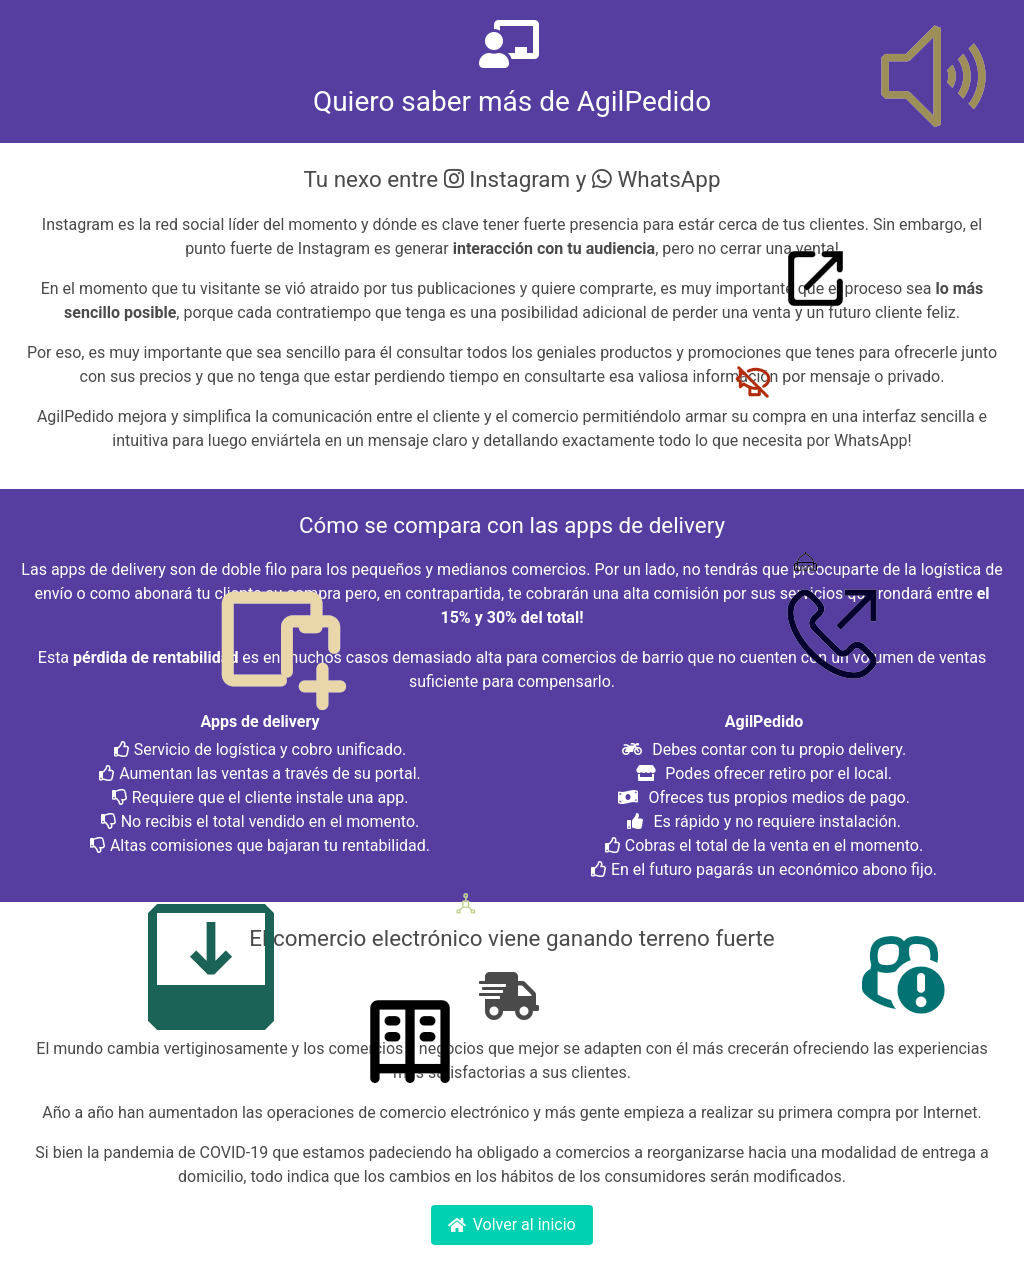 Image resolution: width=1024 pixels, height=1265 pixels. What do you see at coordinates (933, 77) in the screenshot?
I see `unmute audio or restore sound` at bounding box center [933, 77].